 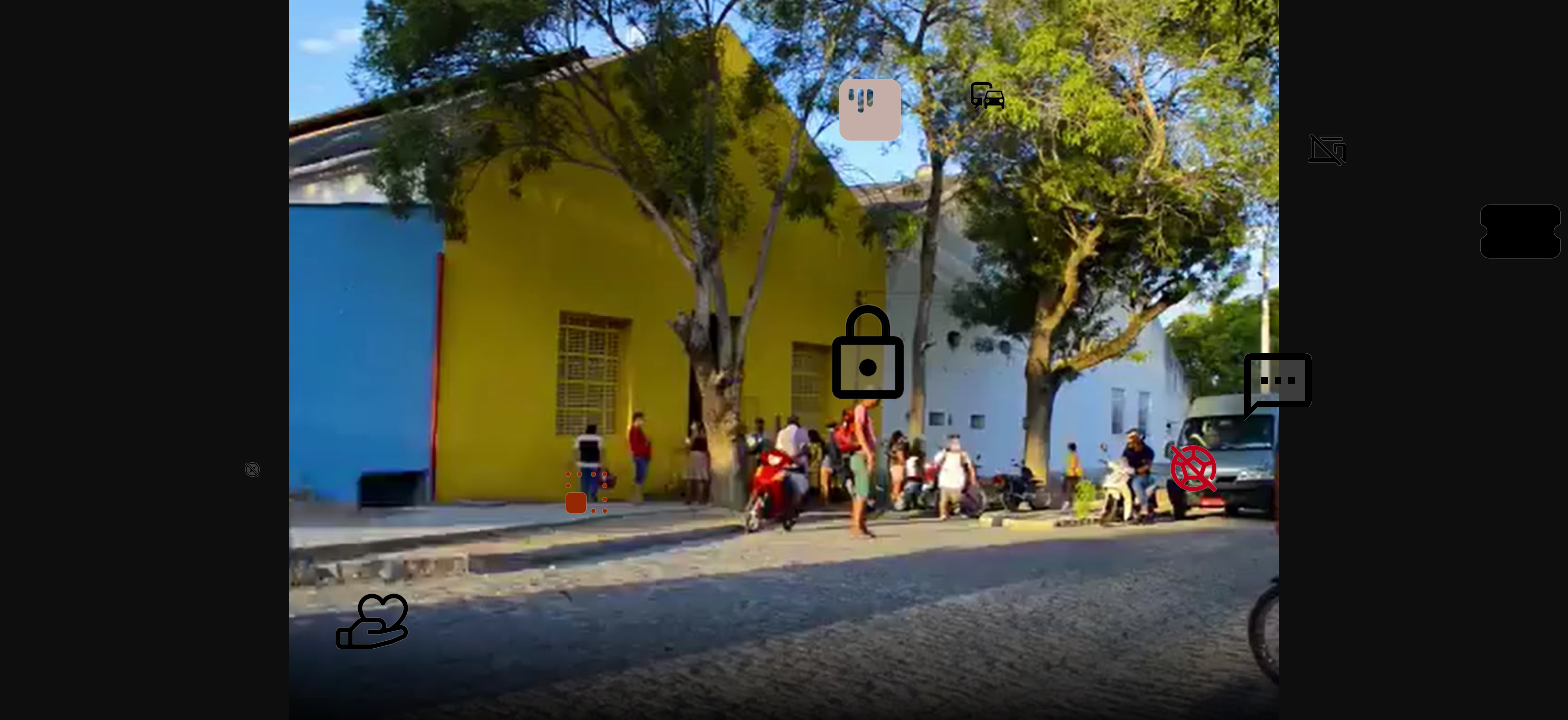 I want to click on disable compass or navigation mode, so click(x=252, y=469).